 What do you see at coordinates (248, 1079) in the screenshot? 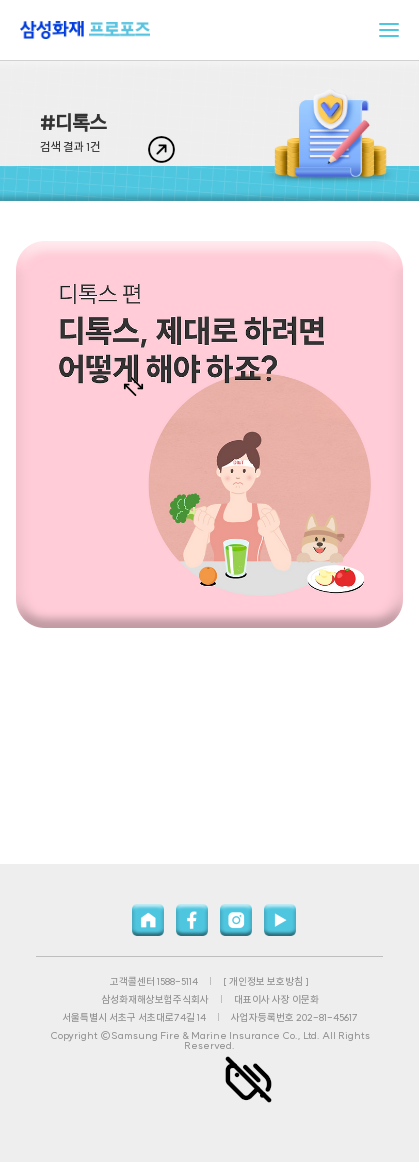
I see `disable or remove tags` at bounding box center [248, 1079].